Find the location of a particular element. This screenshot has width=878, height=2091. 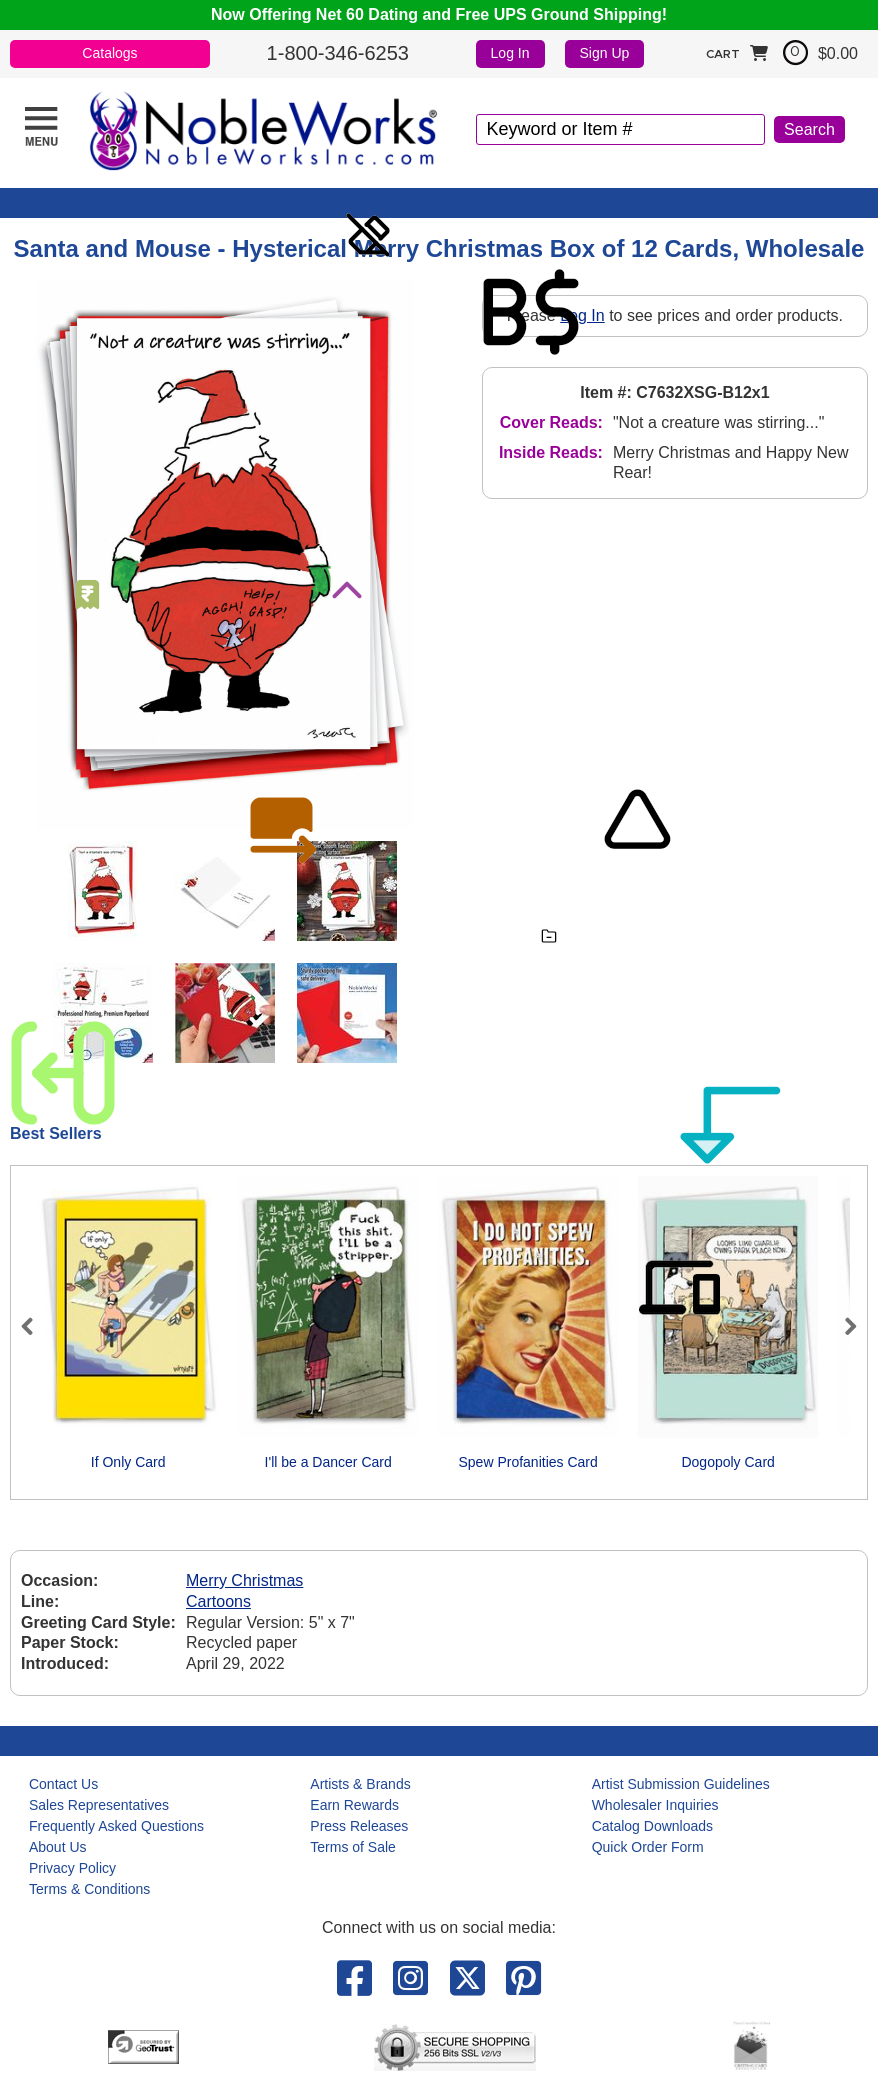

remove a folder is located at coordinates (549, 936).